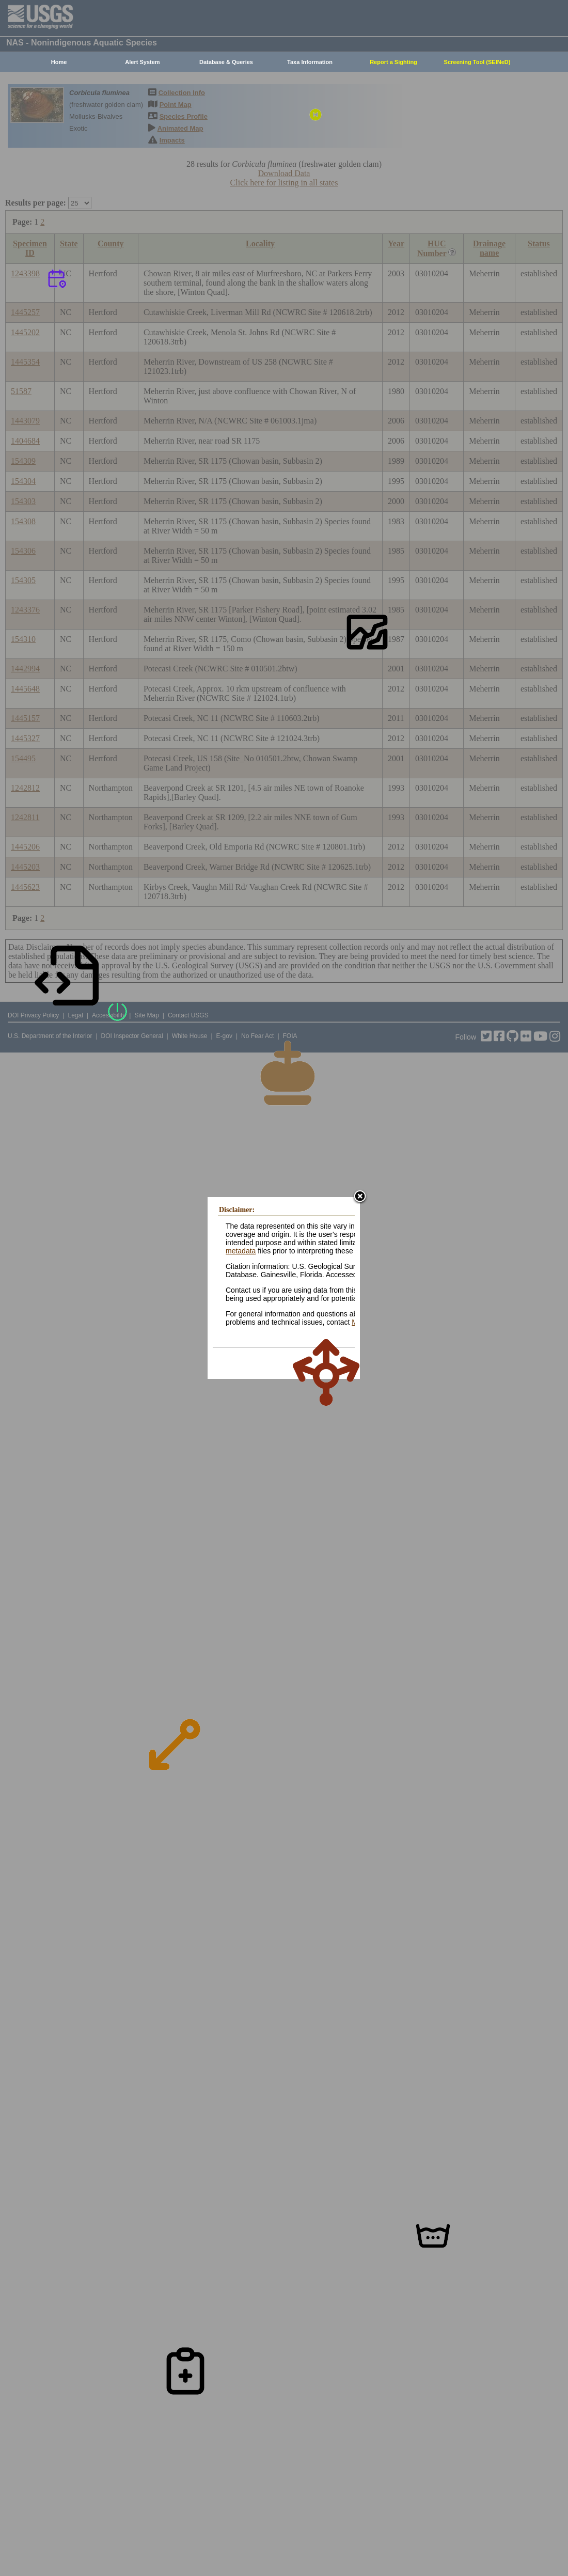 The width and height of the screenshot is (568, 2576). What do you see at coordinates (185, 2371) in the screenshot?
I see `view medical report or health records` at bounding box center [185, 2371].